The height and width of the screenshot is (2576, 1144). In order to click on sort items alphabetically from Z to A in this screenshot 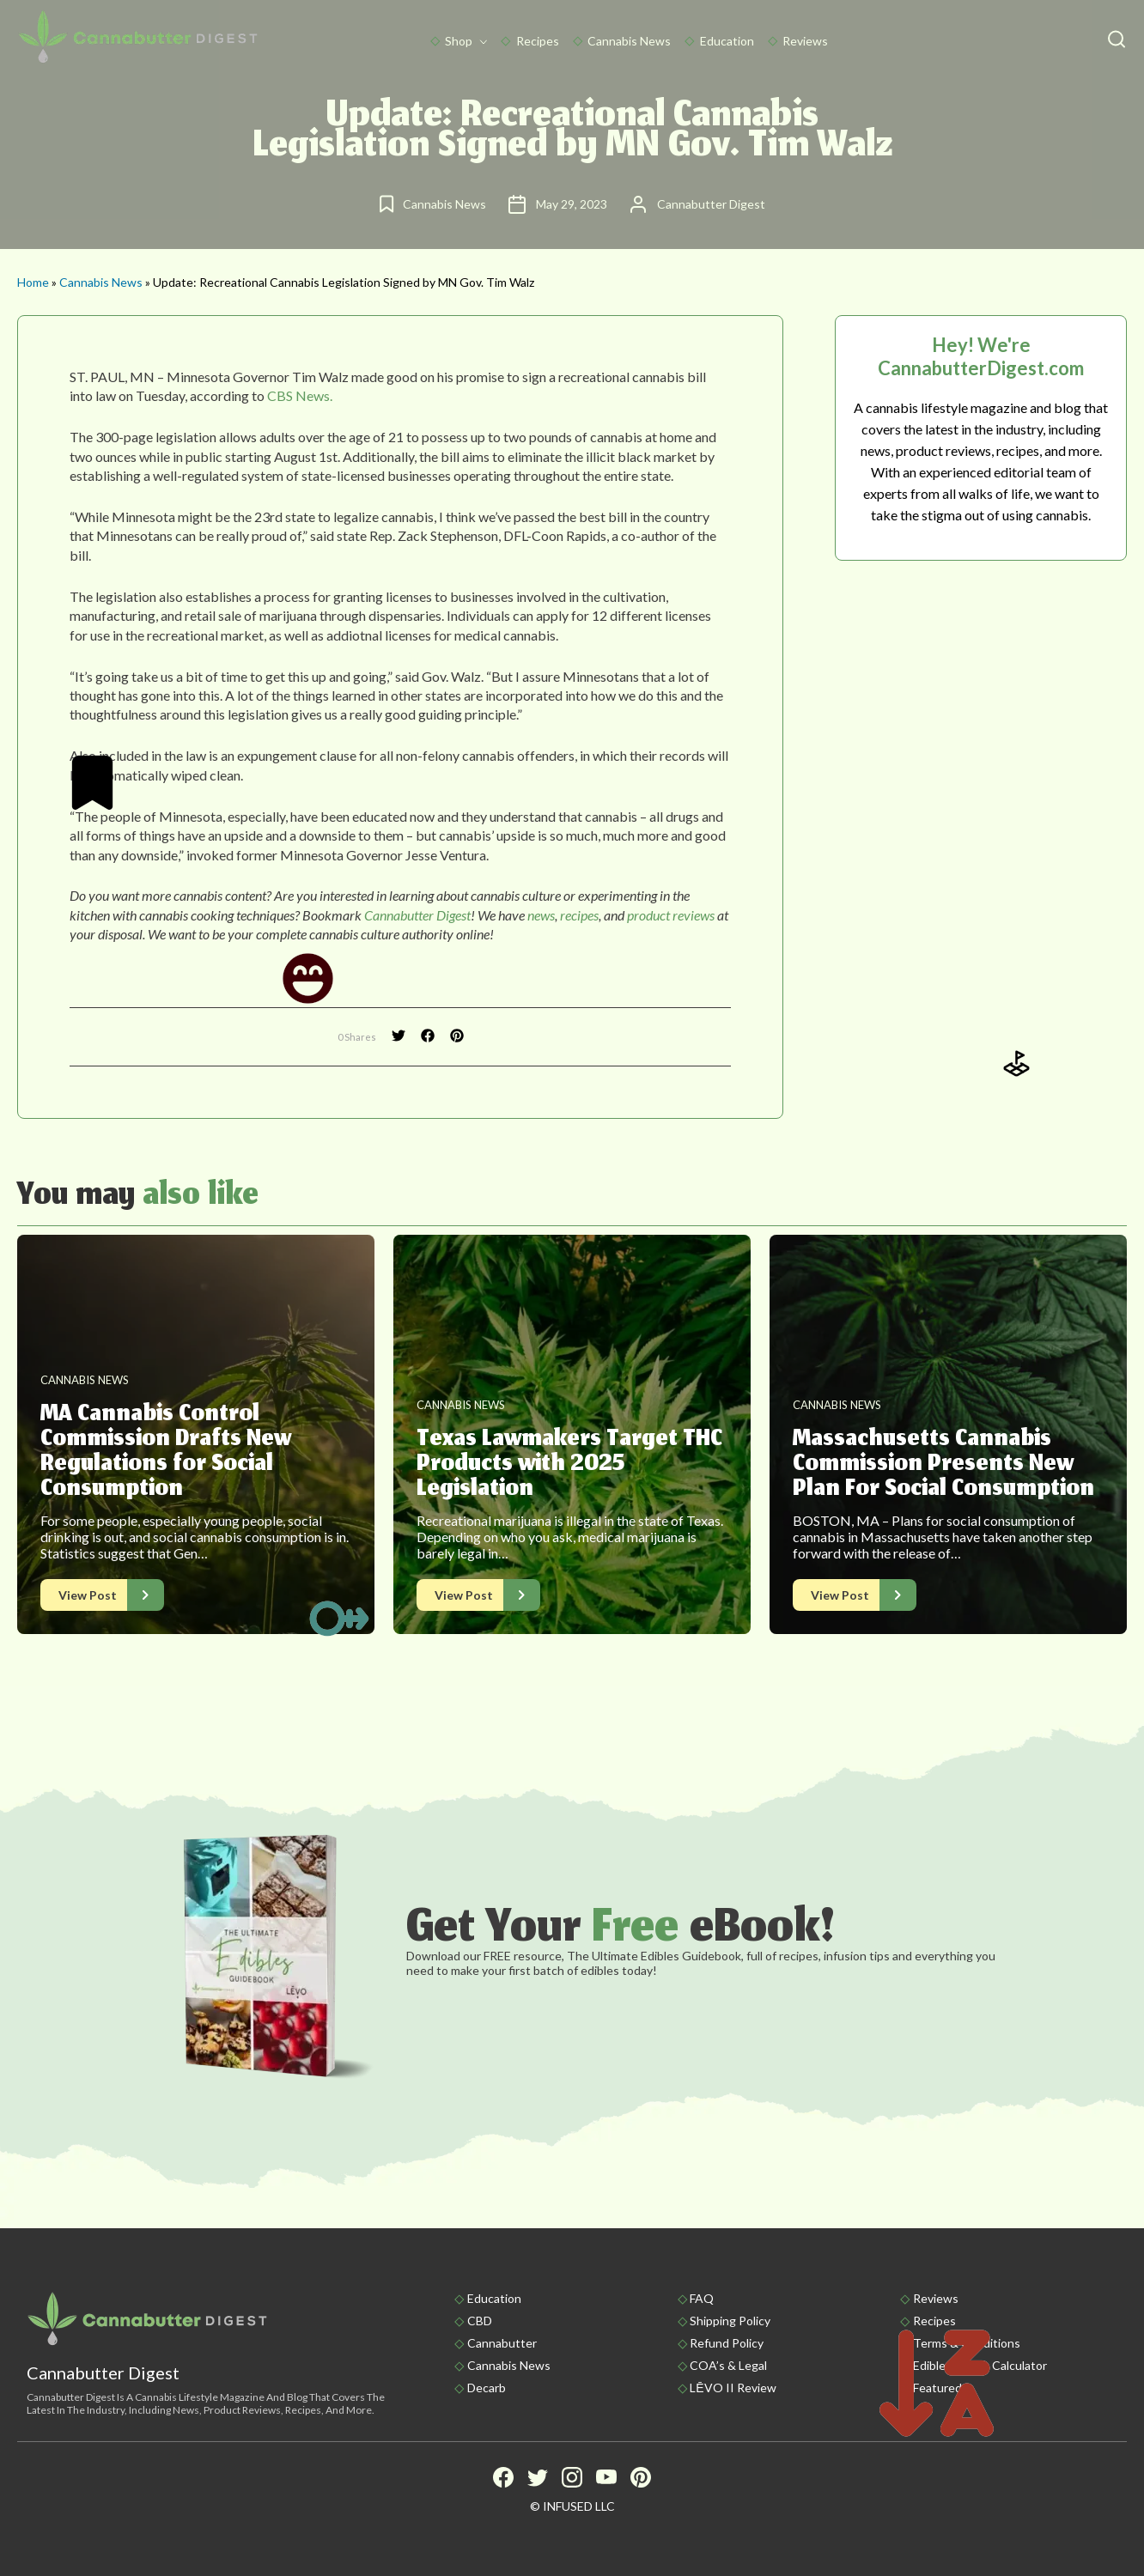, I will do `click(936, 2383)`.